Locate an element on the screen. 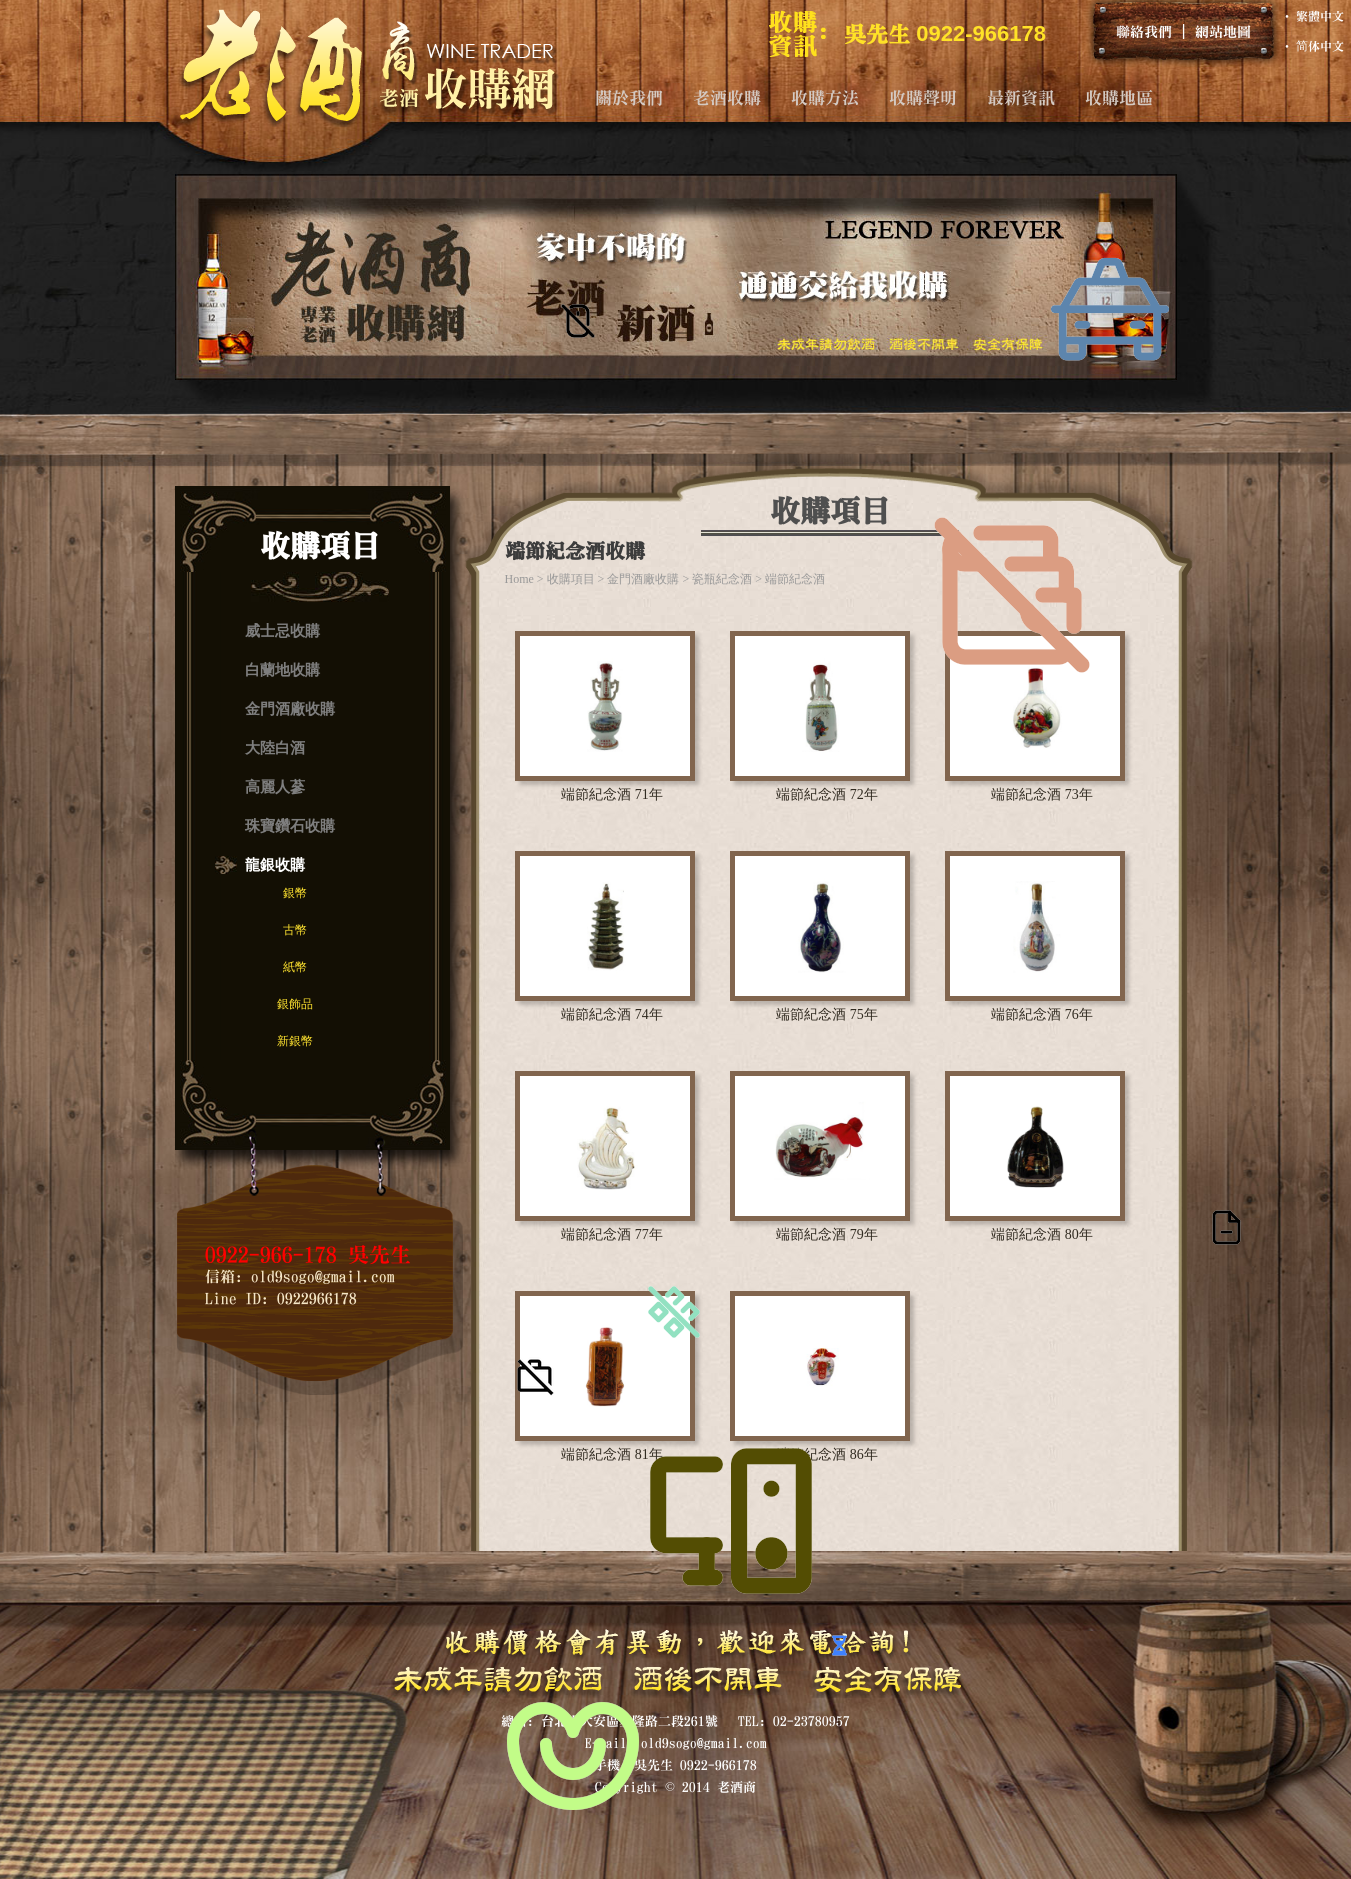  request a taxi or ride service is located at coordinates (1110, 317).